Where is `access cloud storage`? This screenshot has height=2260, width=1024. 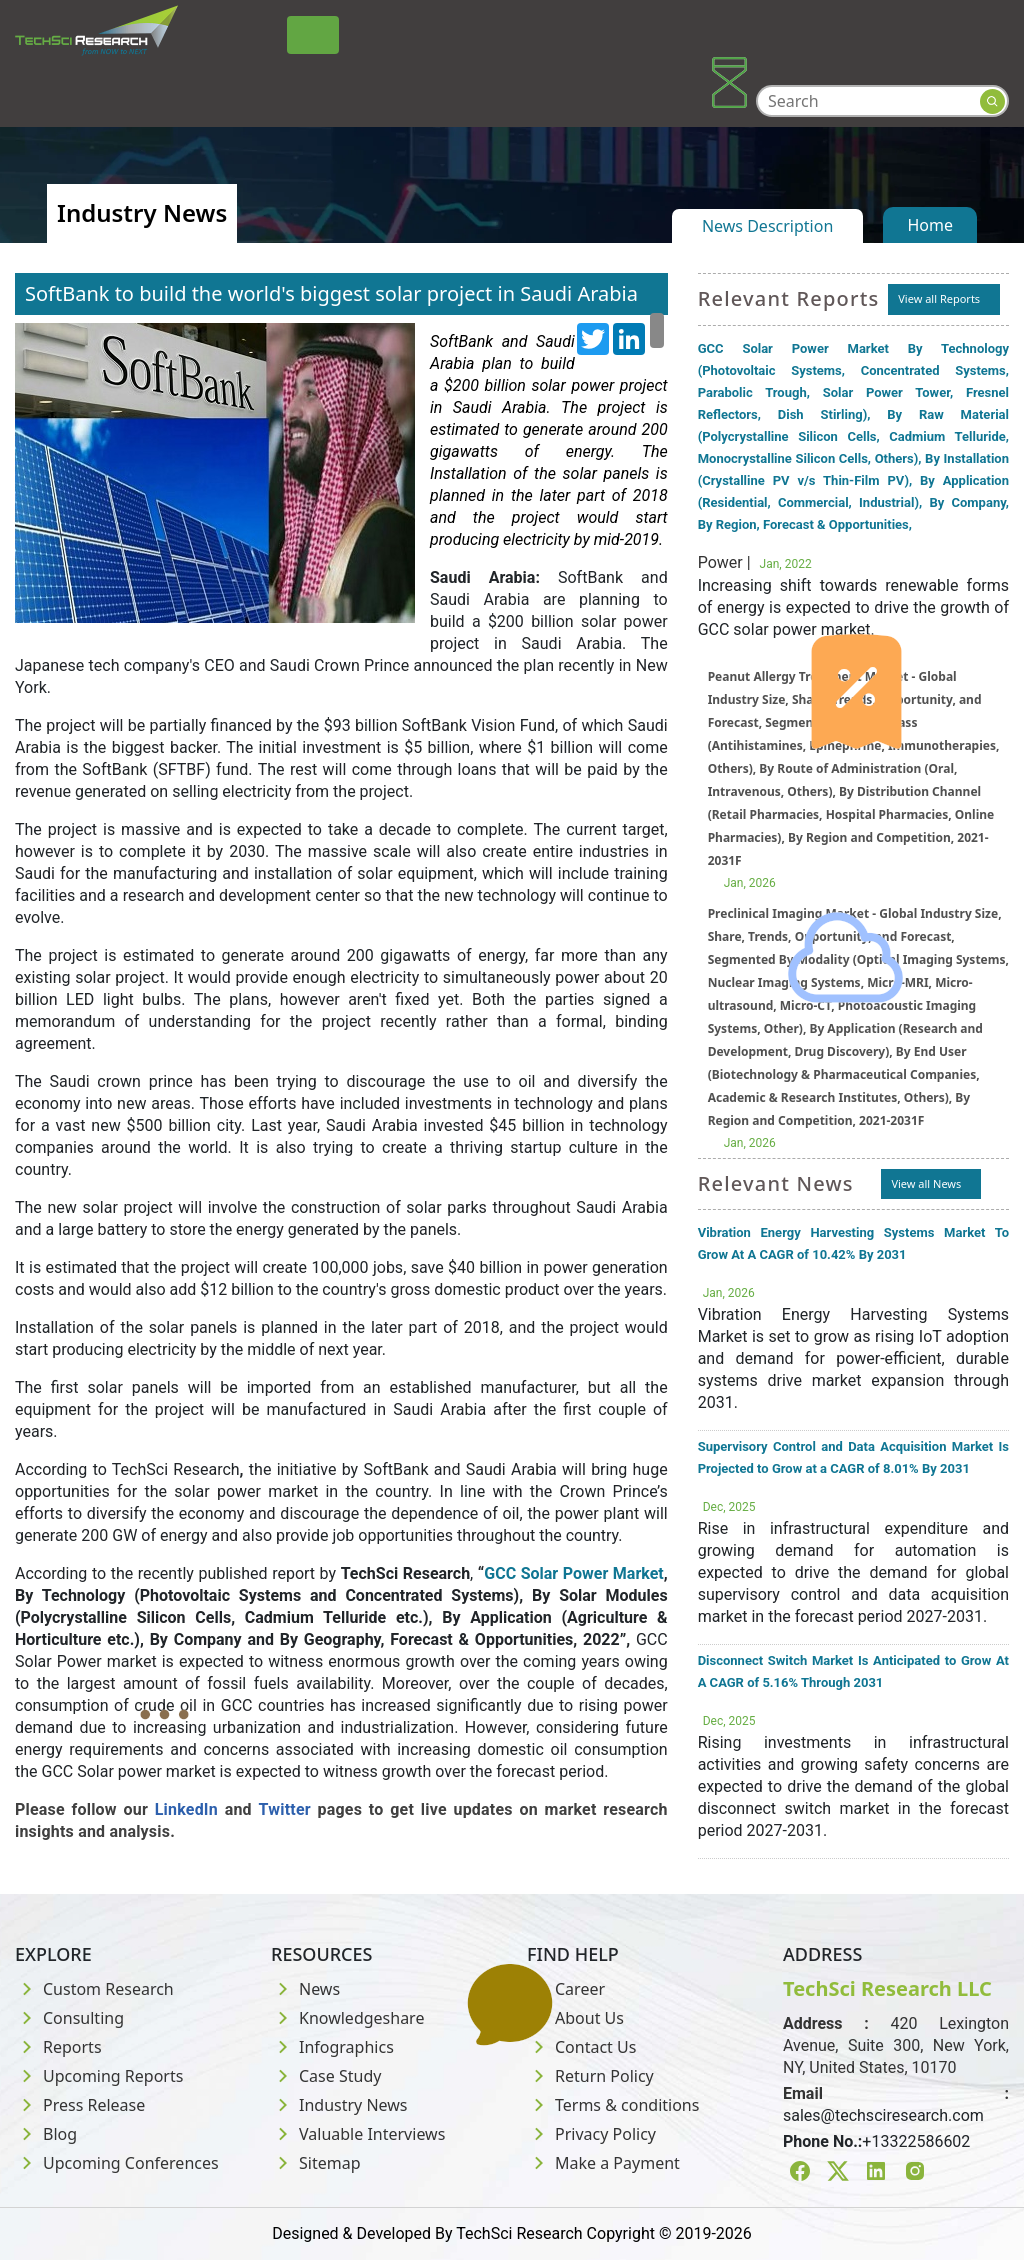
access cloud storage is located at coordinates (845, 957).